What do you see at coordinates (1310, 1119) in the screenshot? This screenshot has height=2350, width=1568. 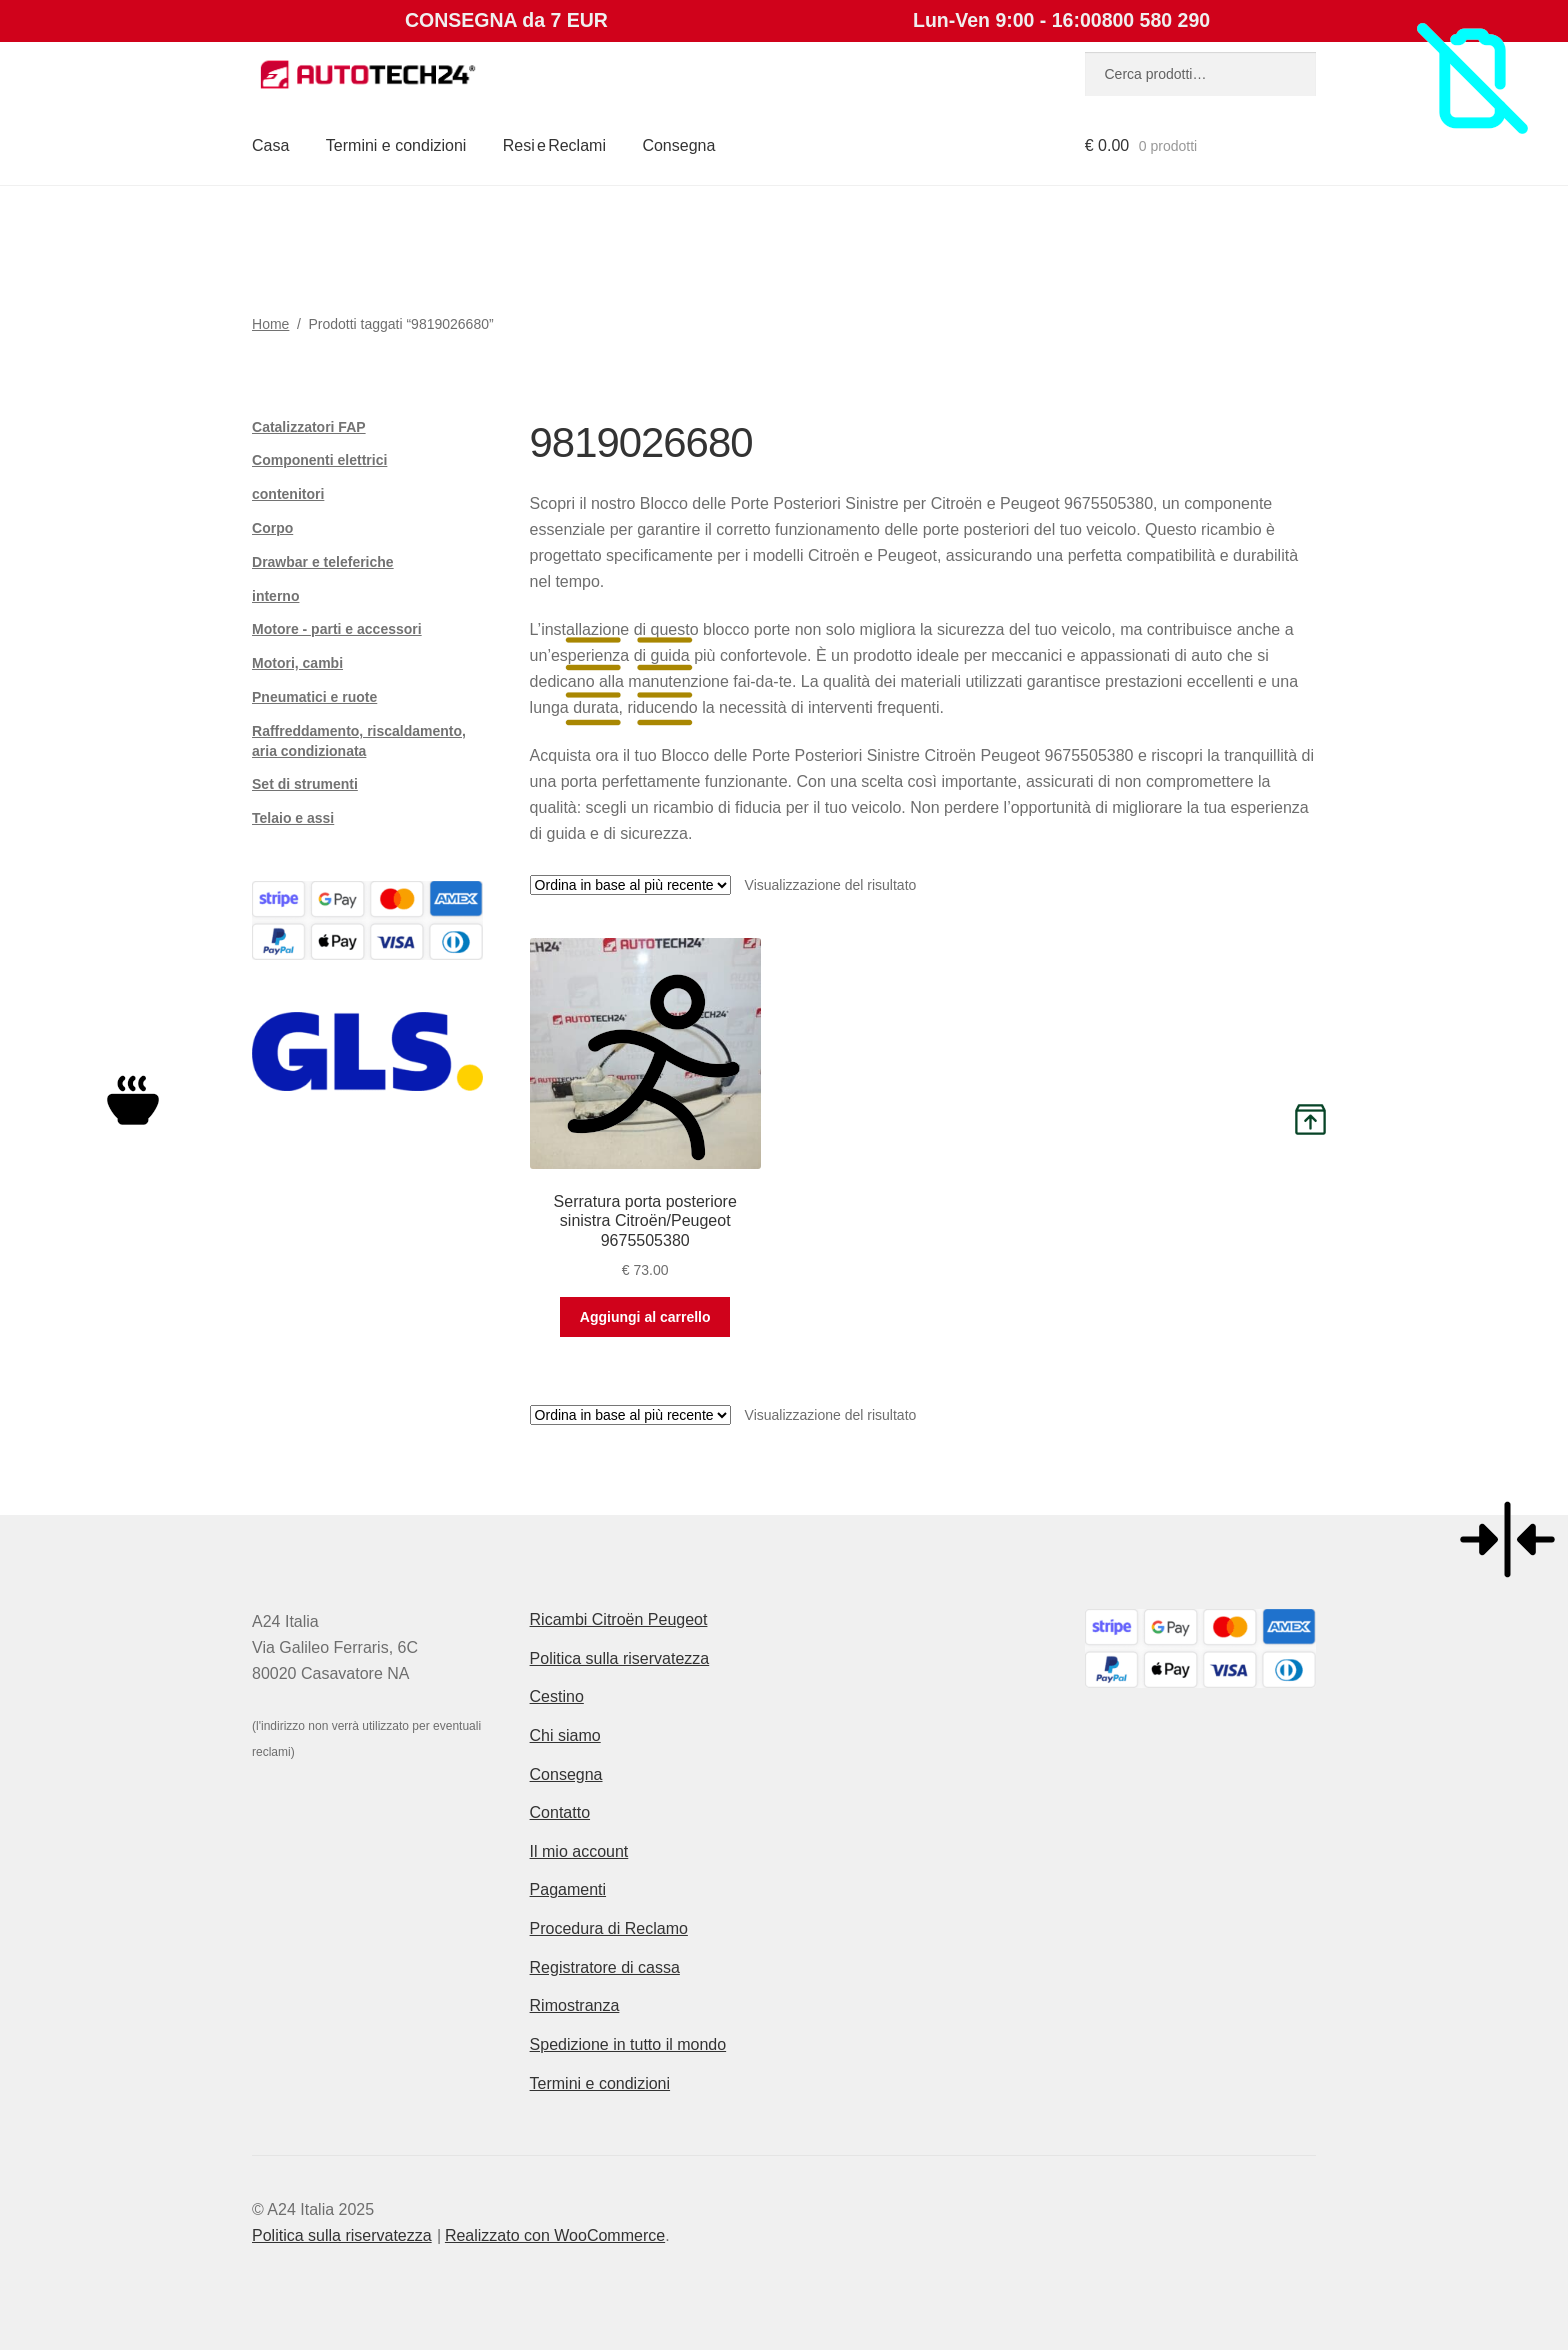 I see `upload to storage or cloud` at bounding box center [1310, 1119].